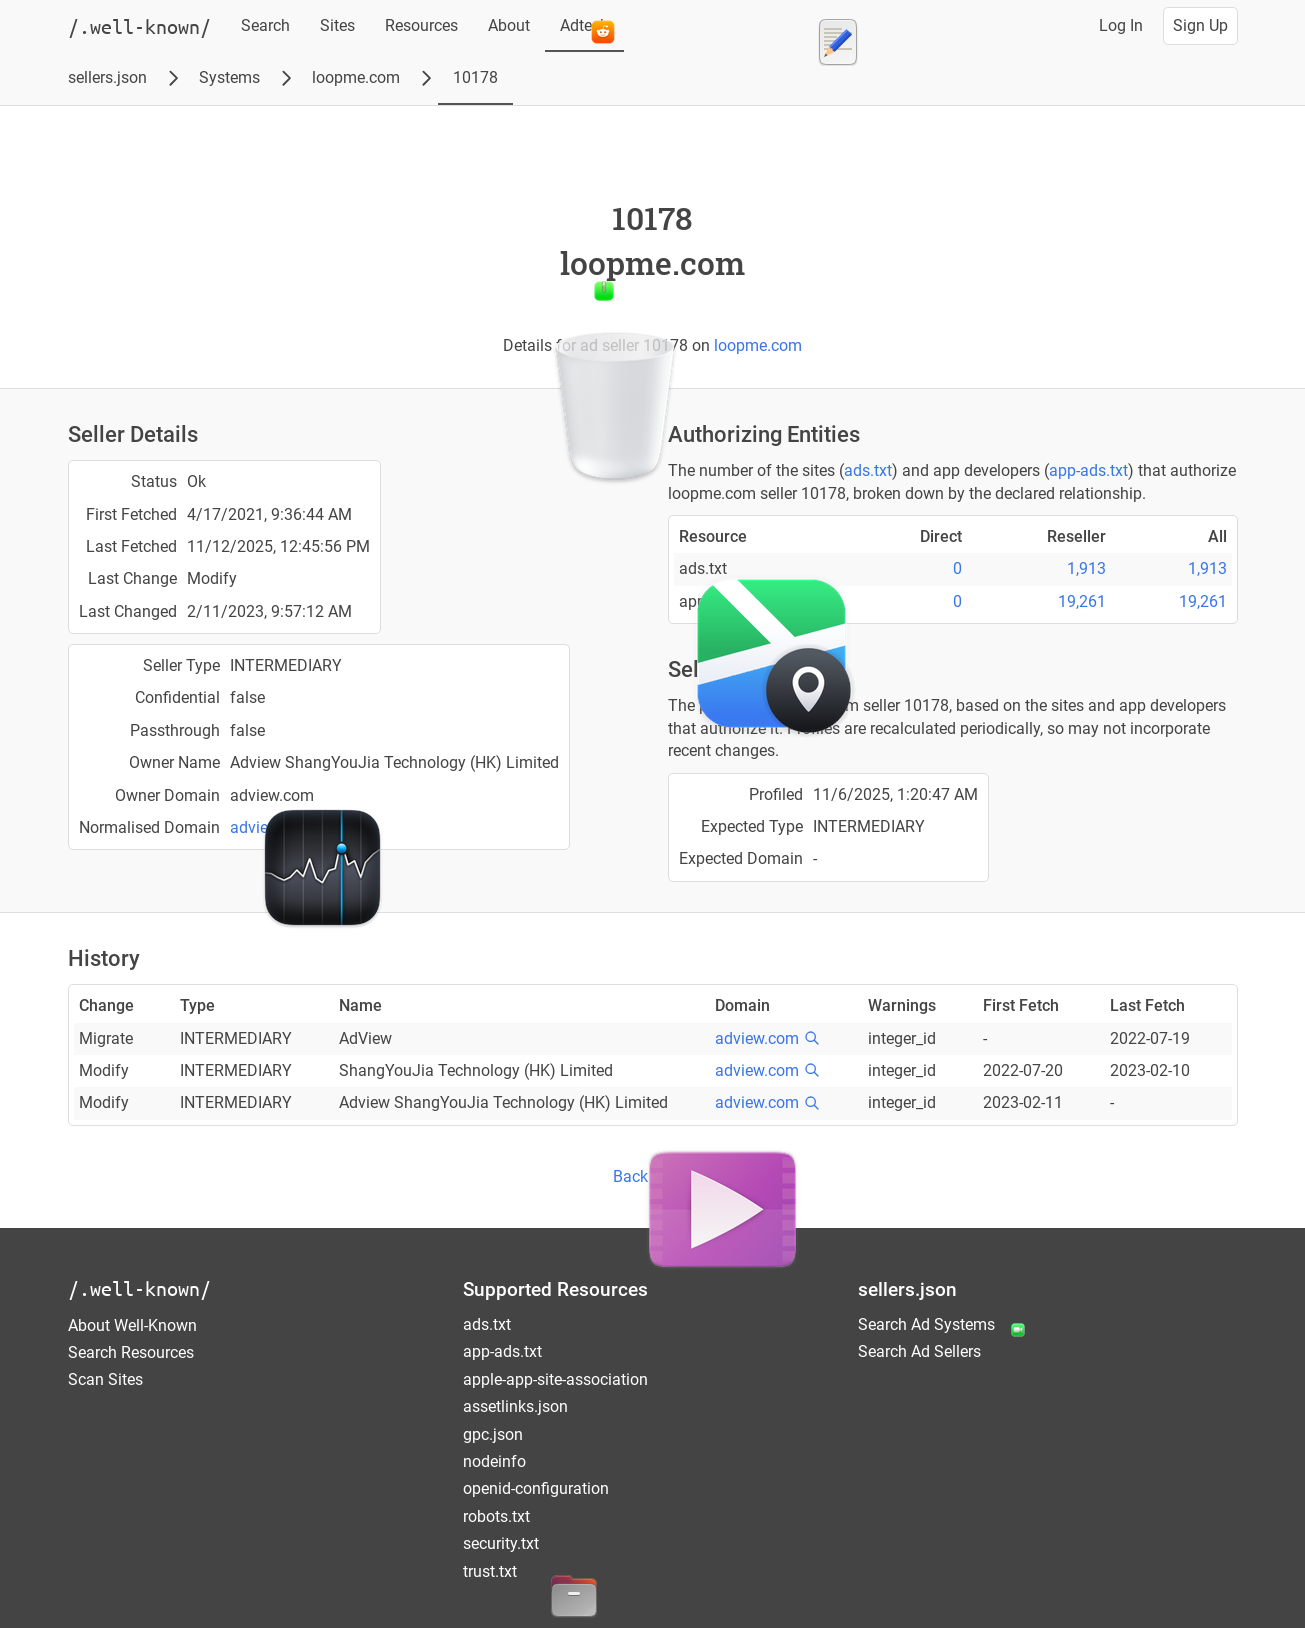 This screenshot has height=1628, width=1305. I want to click on open text editor application, so click(838, 42).